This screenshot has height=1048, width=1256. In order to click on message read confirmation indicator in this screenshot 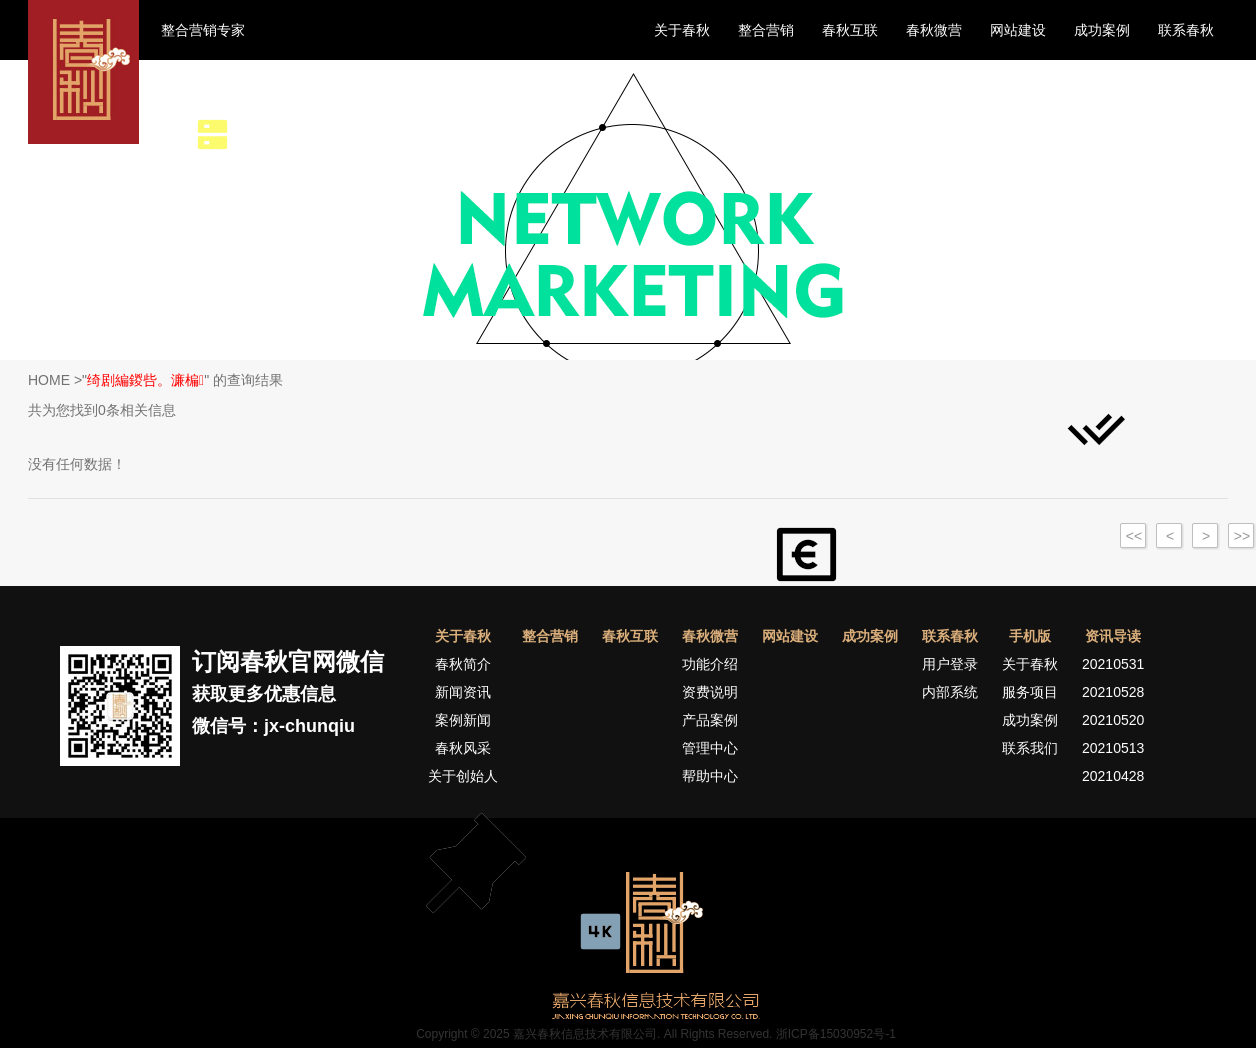, I will do `click(1096, 429)`.